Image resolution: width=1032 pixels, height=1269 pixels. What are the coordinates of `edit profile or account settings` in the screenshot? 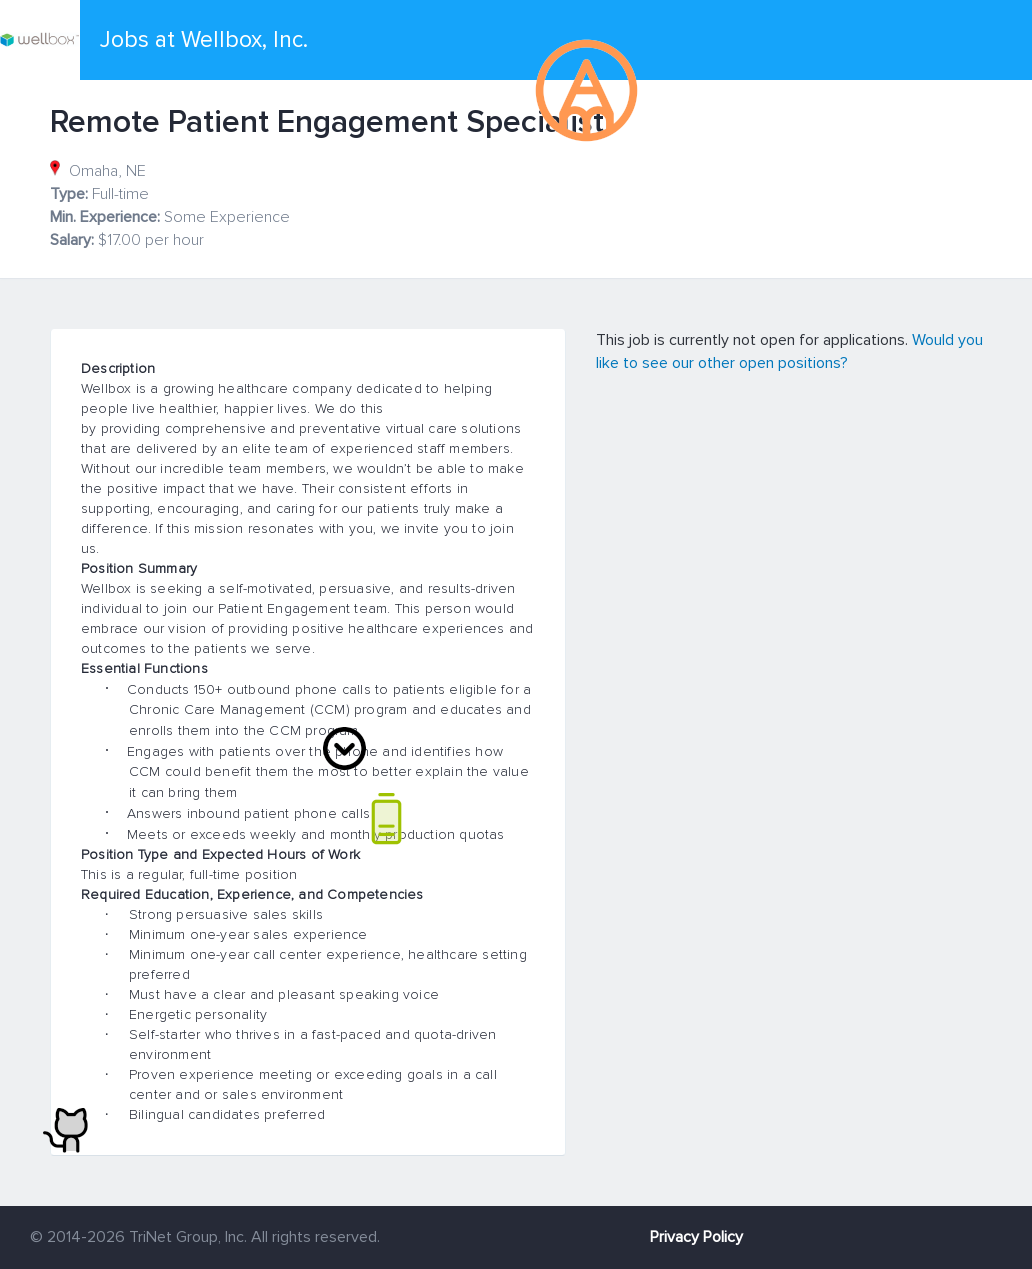 It's located at (586, 90).